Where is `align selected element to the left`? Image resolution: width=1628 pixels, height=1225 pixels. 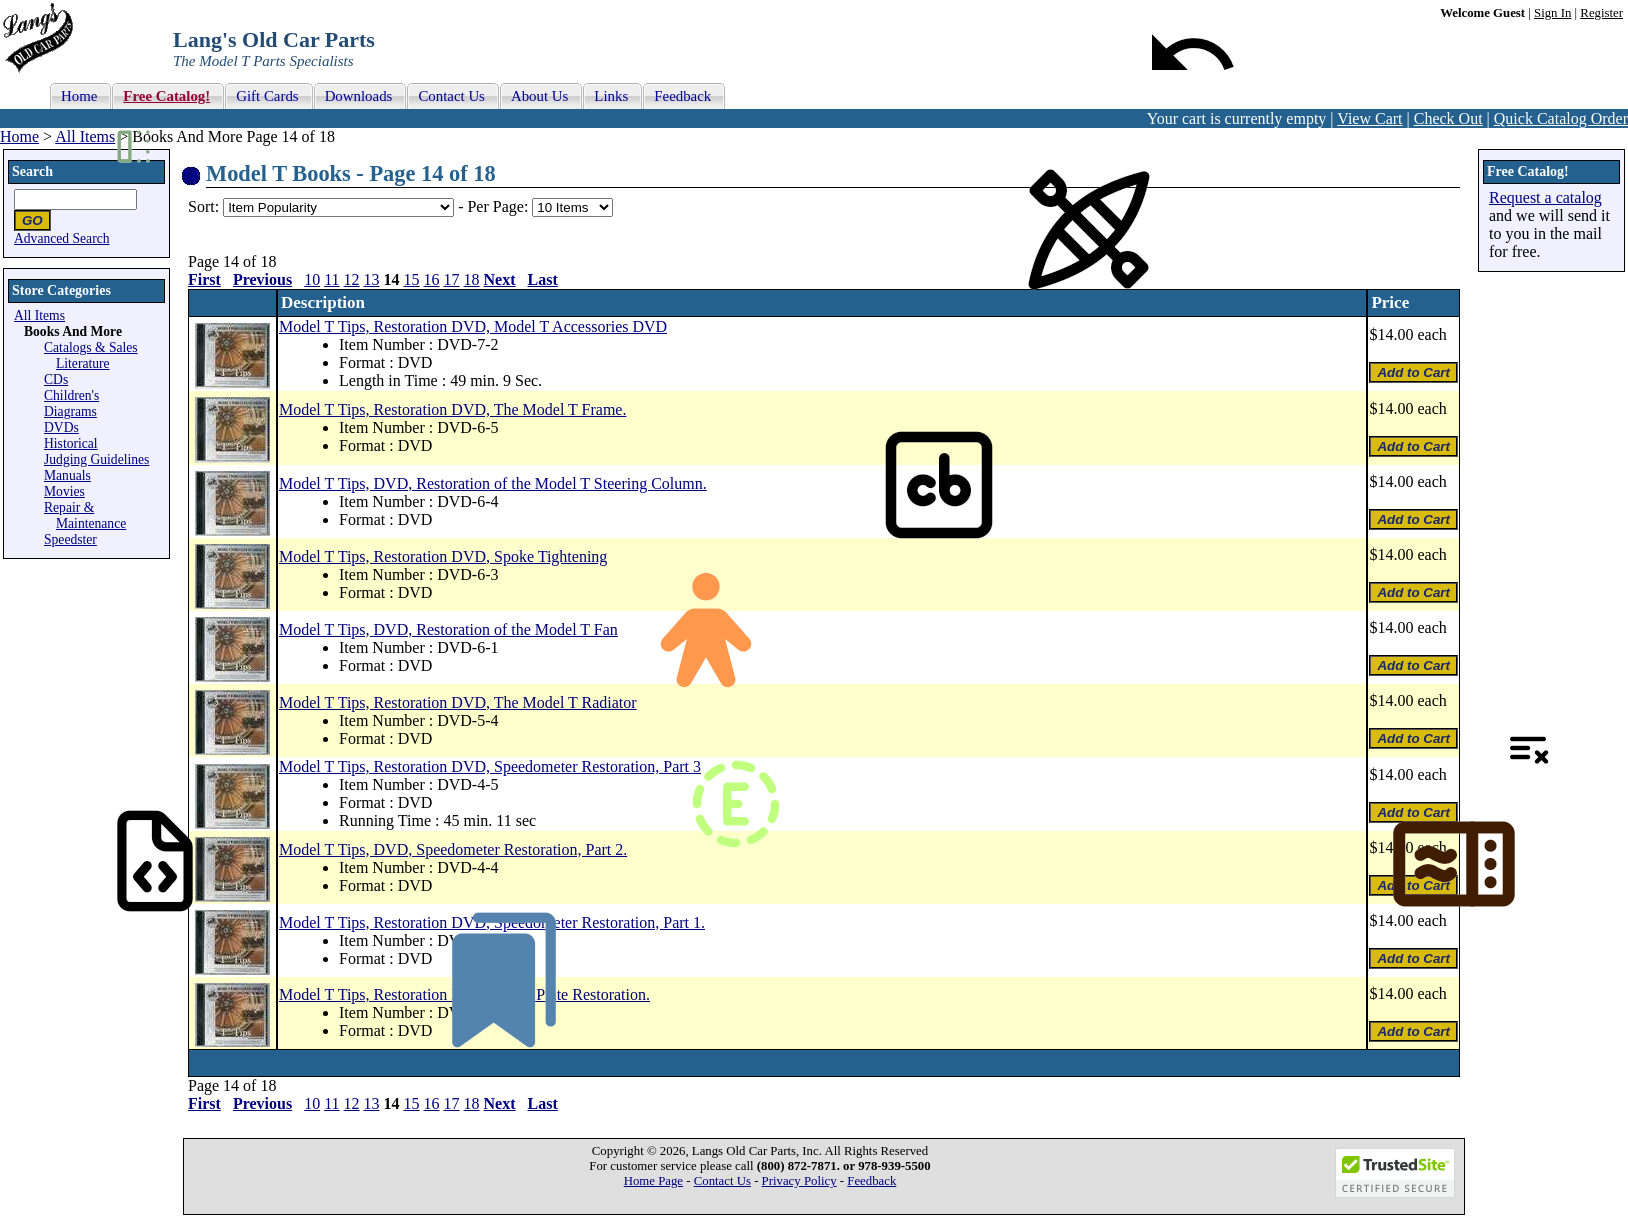 align selected element to the left is located at coordinates (133, 146).